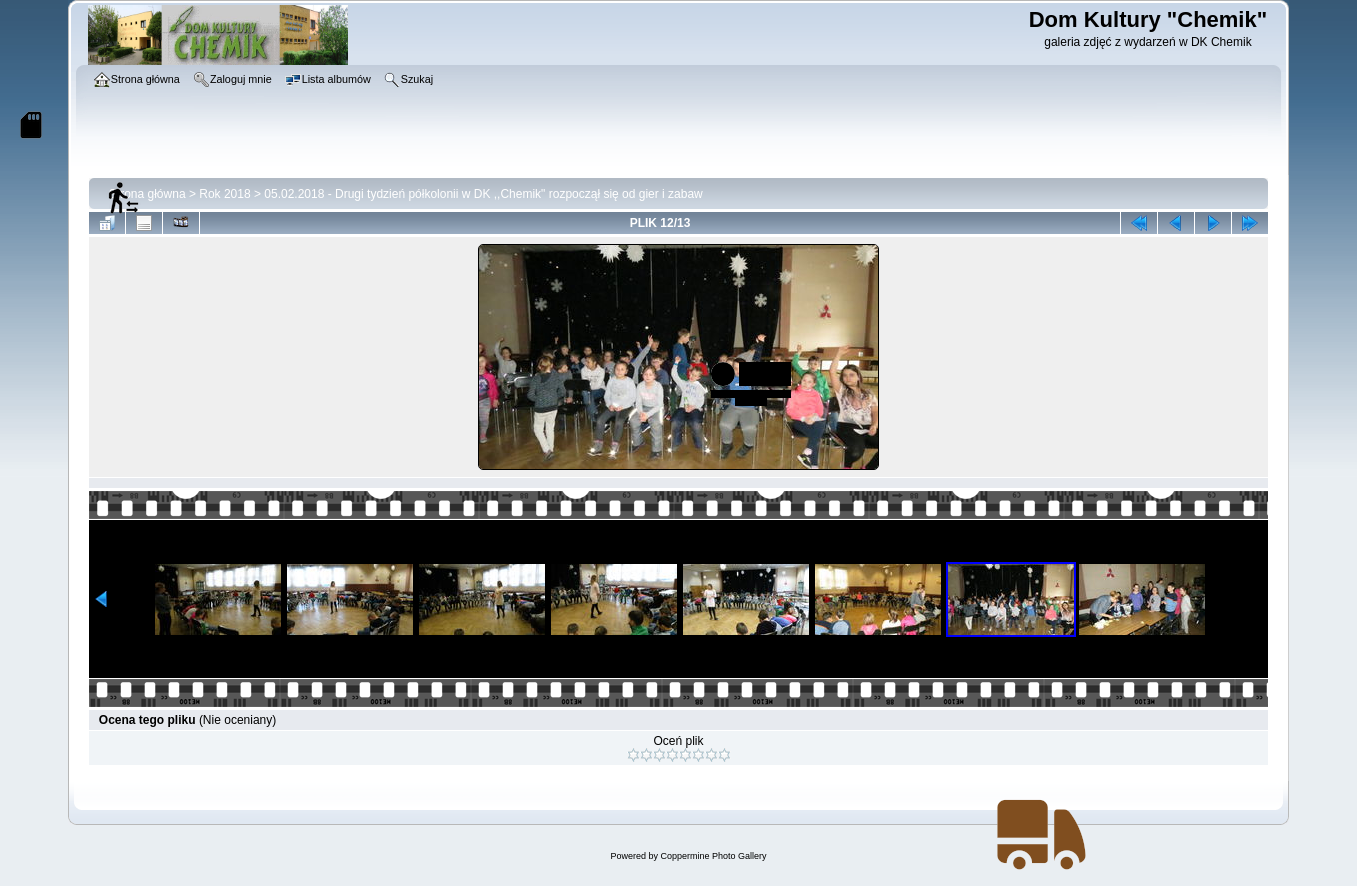 The height and width of the screenshot is (886, 1357). What do you see at coordinates (123, 197) in the screenshot?
I see `transfer between transit lines or platforms` at bounding box center [123, 197].